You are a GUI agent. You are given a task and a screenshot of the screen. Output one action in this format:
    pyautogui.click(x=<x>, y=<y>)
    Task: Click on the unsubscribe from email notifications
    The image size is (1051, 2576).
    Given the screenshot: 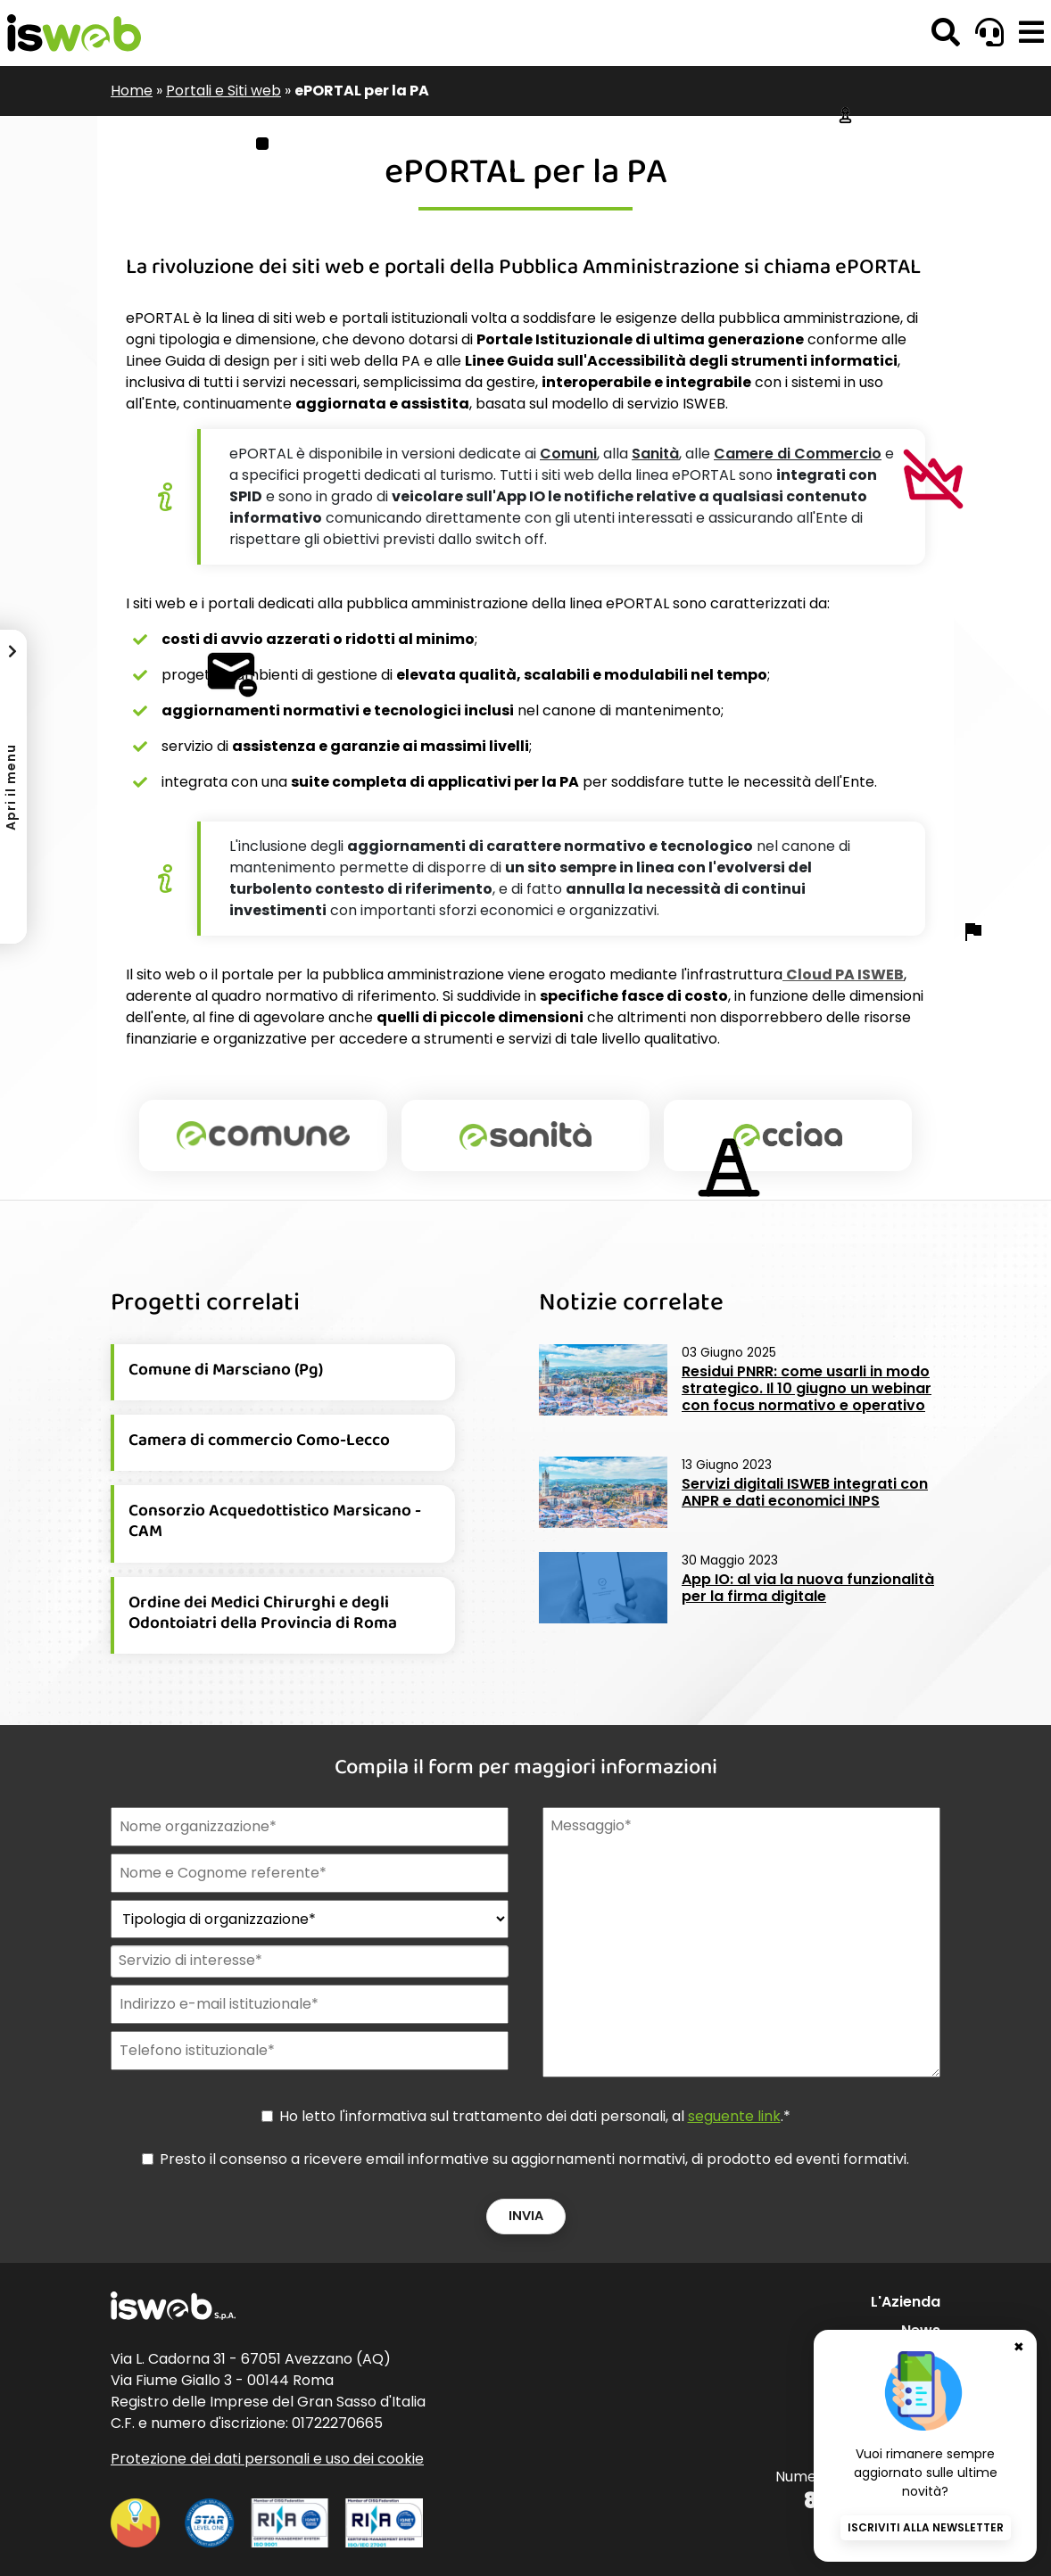 What is the action you would take?
    pyautogui.click(x=231, y=676)
    